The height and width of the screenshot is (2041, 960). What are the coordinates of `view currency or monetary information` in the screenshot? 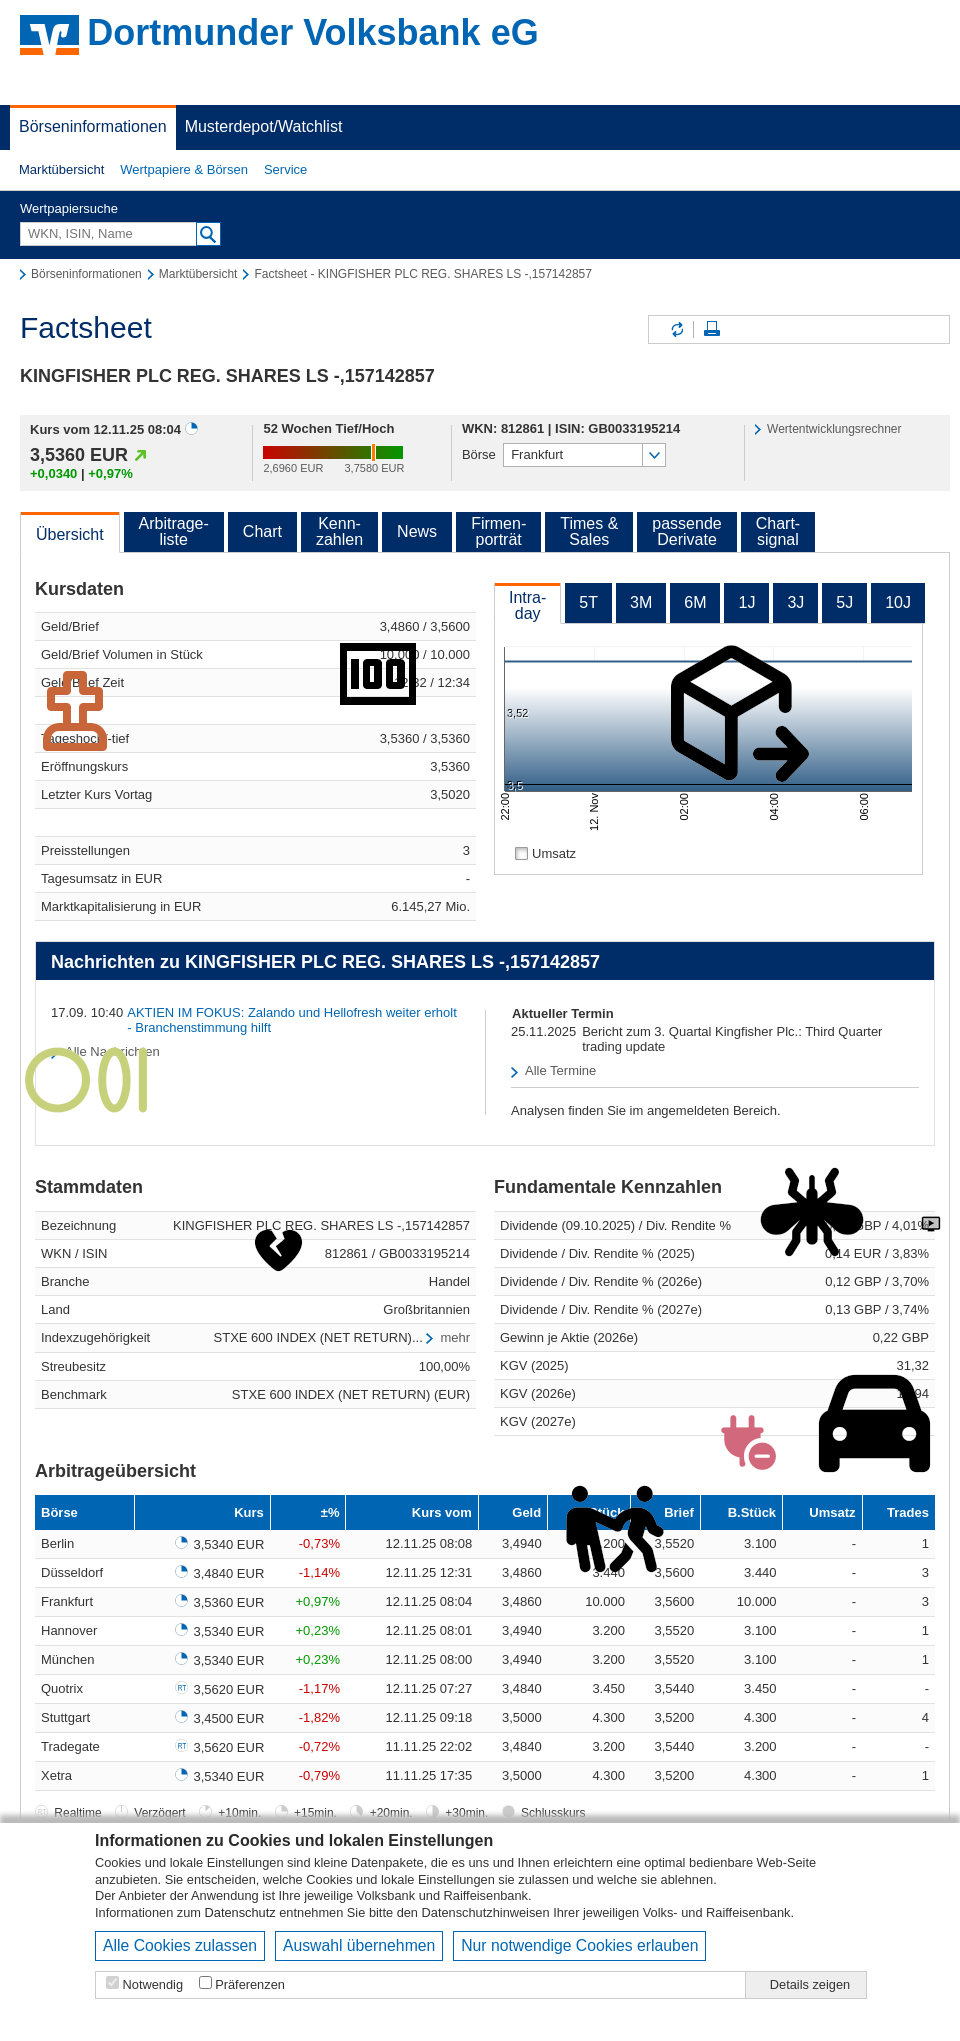 It's located at (378, 674).